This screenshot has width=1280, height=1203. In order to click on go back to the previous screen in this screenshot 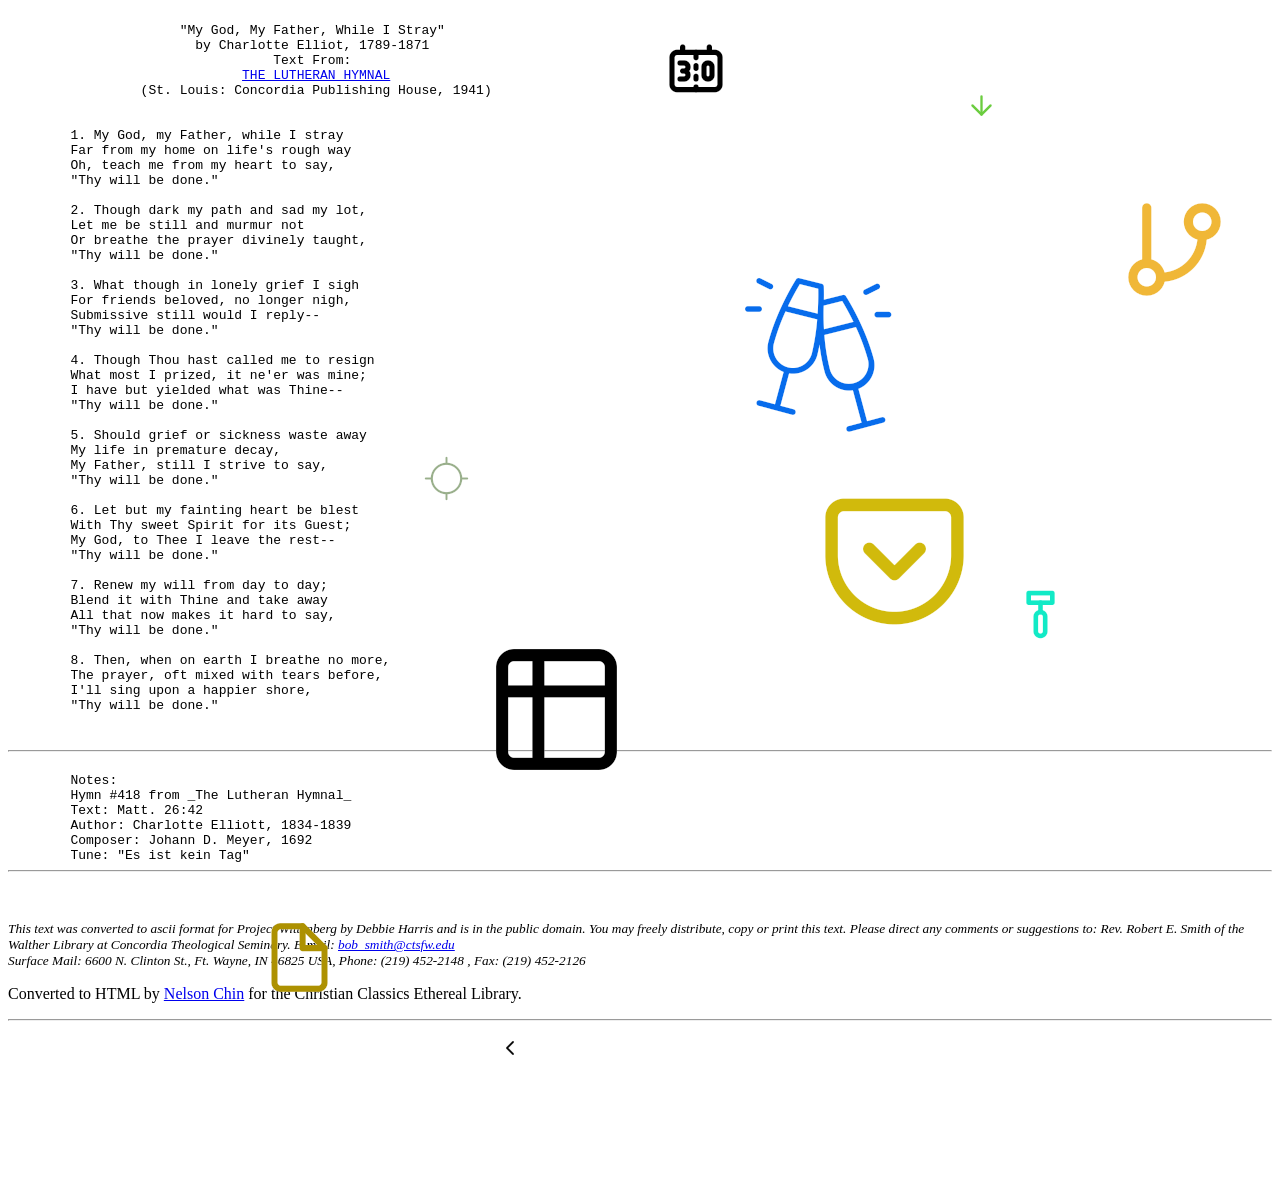, I will do `click(511, 1048)`.